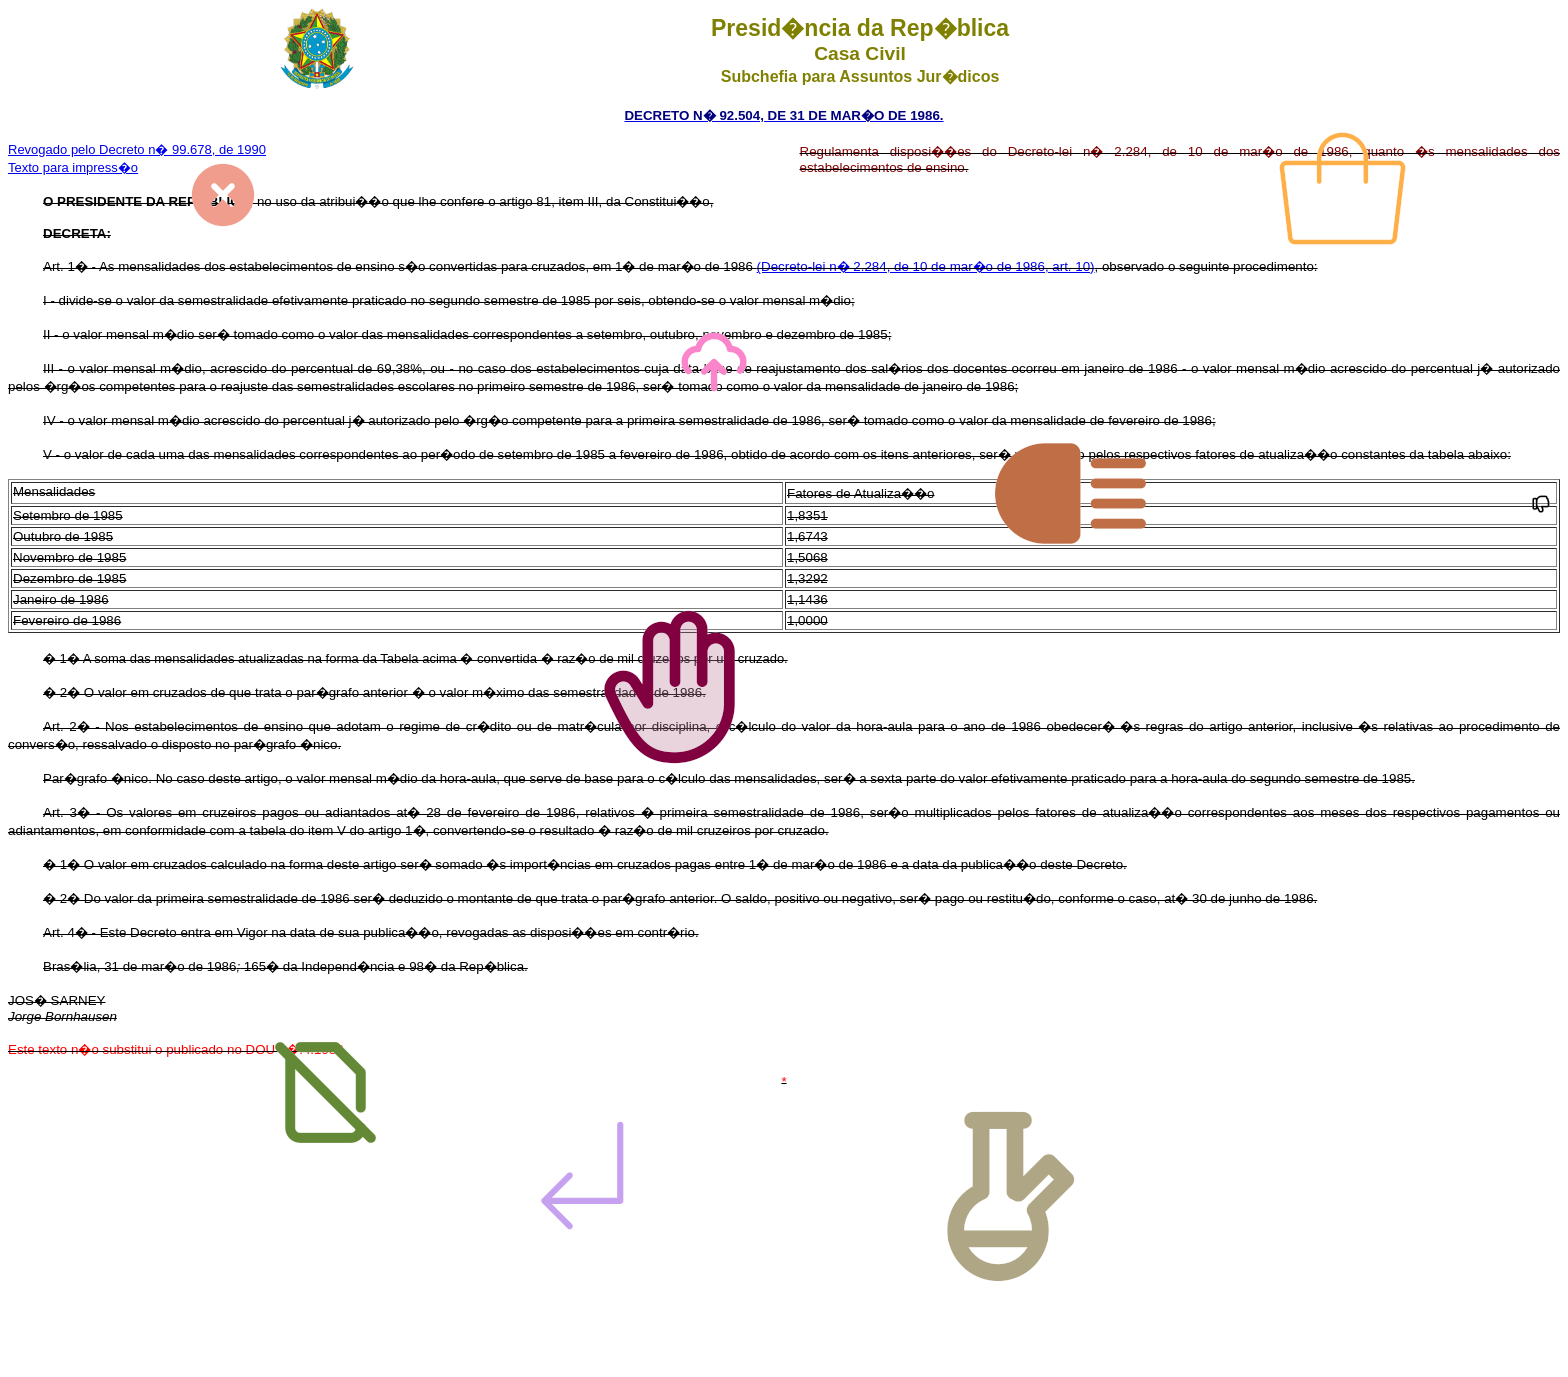  What do you see at coordinates (1070, 493) in the screenshot?
I see `toggle vehicle headlights on/off` at bounding box center [1070, 493].